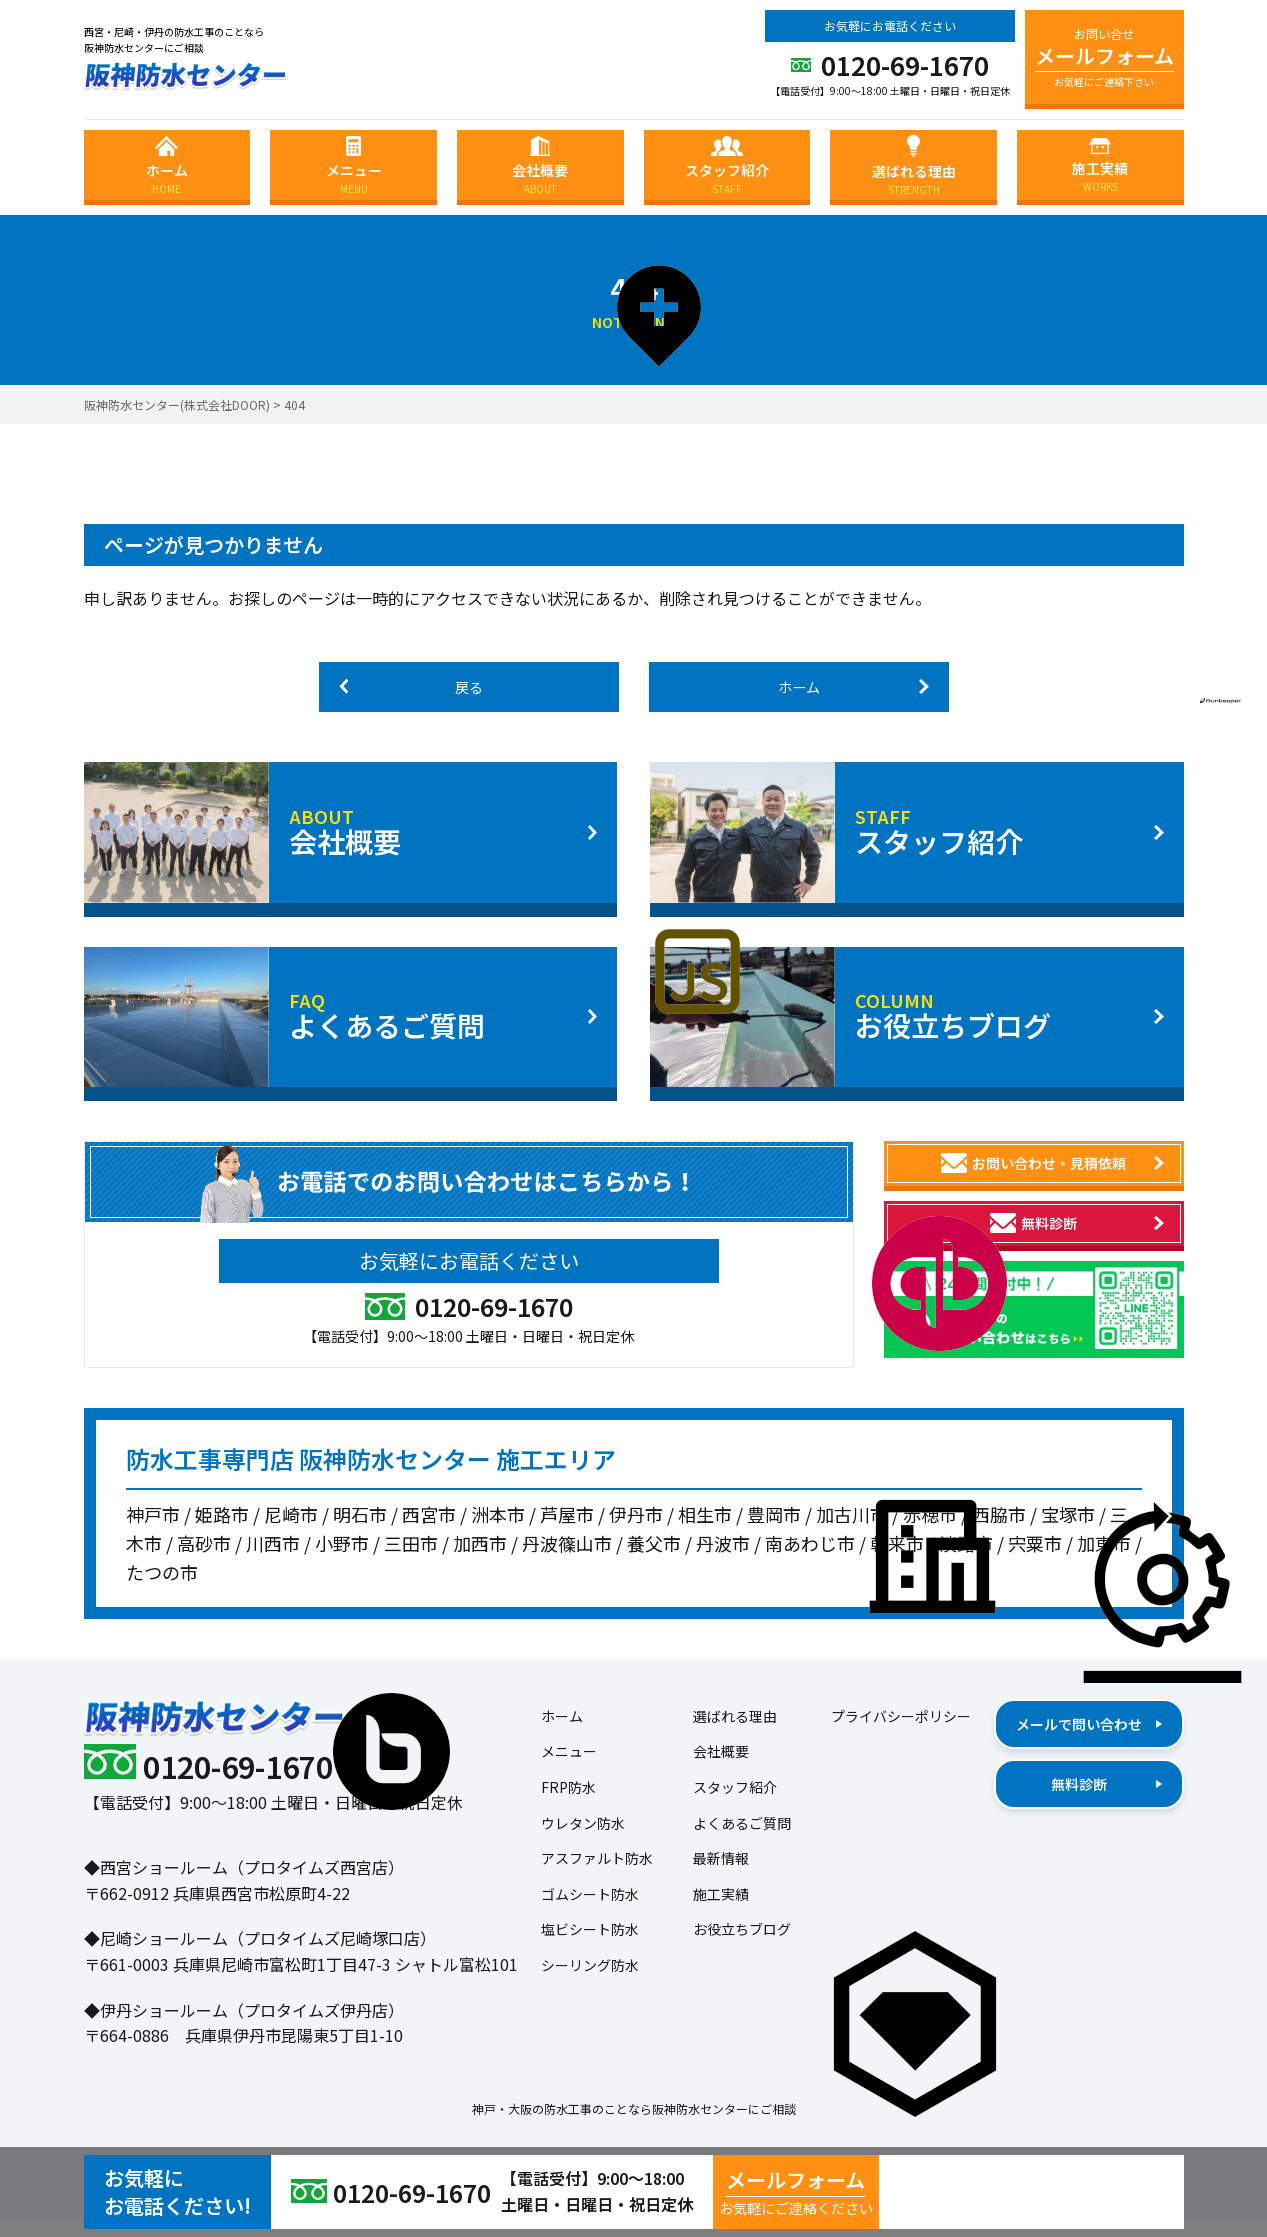  What do you see at coordinates (1220, 700) in the screenshot?
I see `open the Runkeeper fitness tracking app` at bounding box center [1220, 700].